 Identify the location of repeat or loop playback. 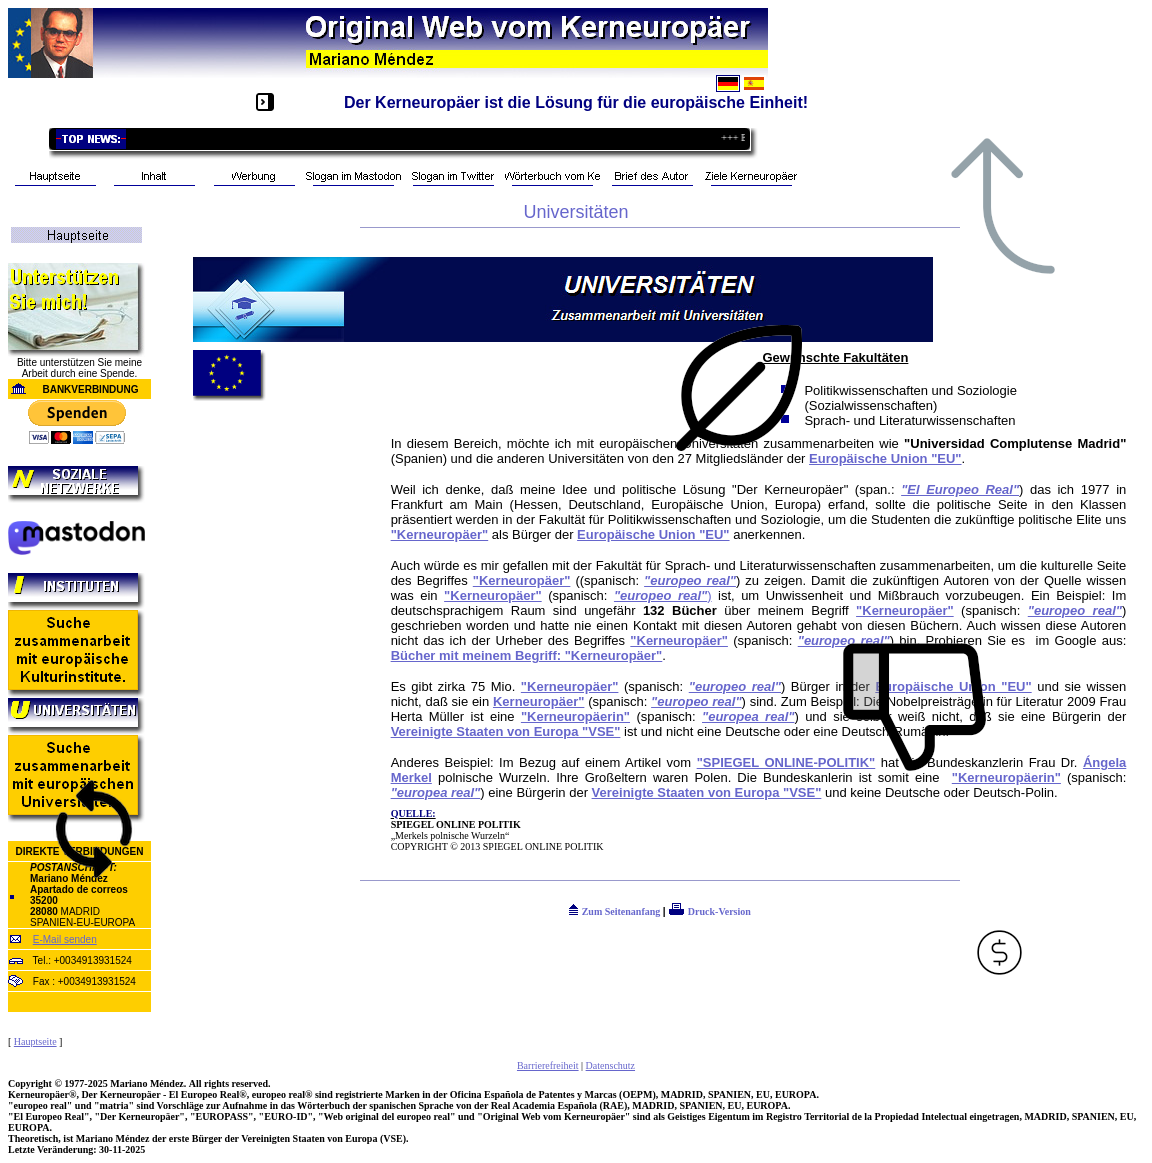
(94, 829).